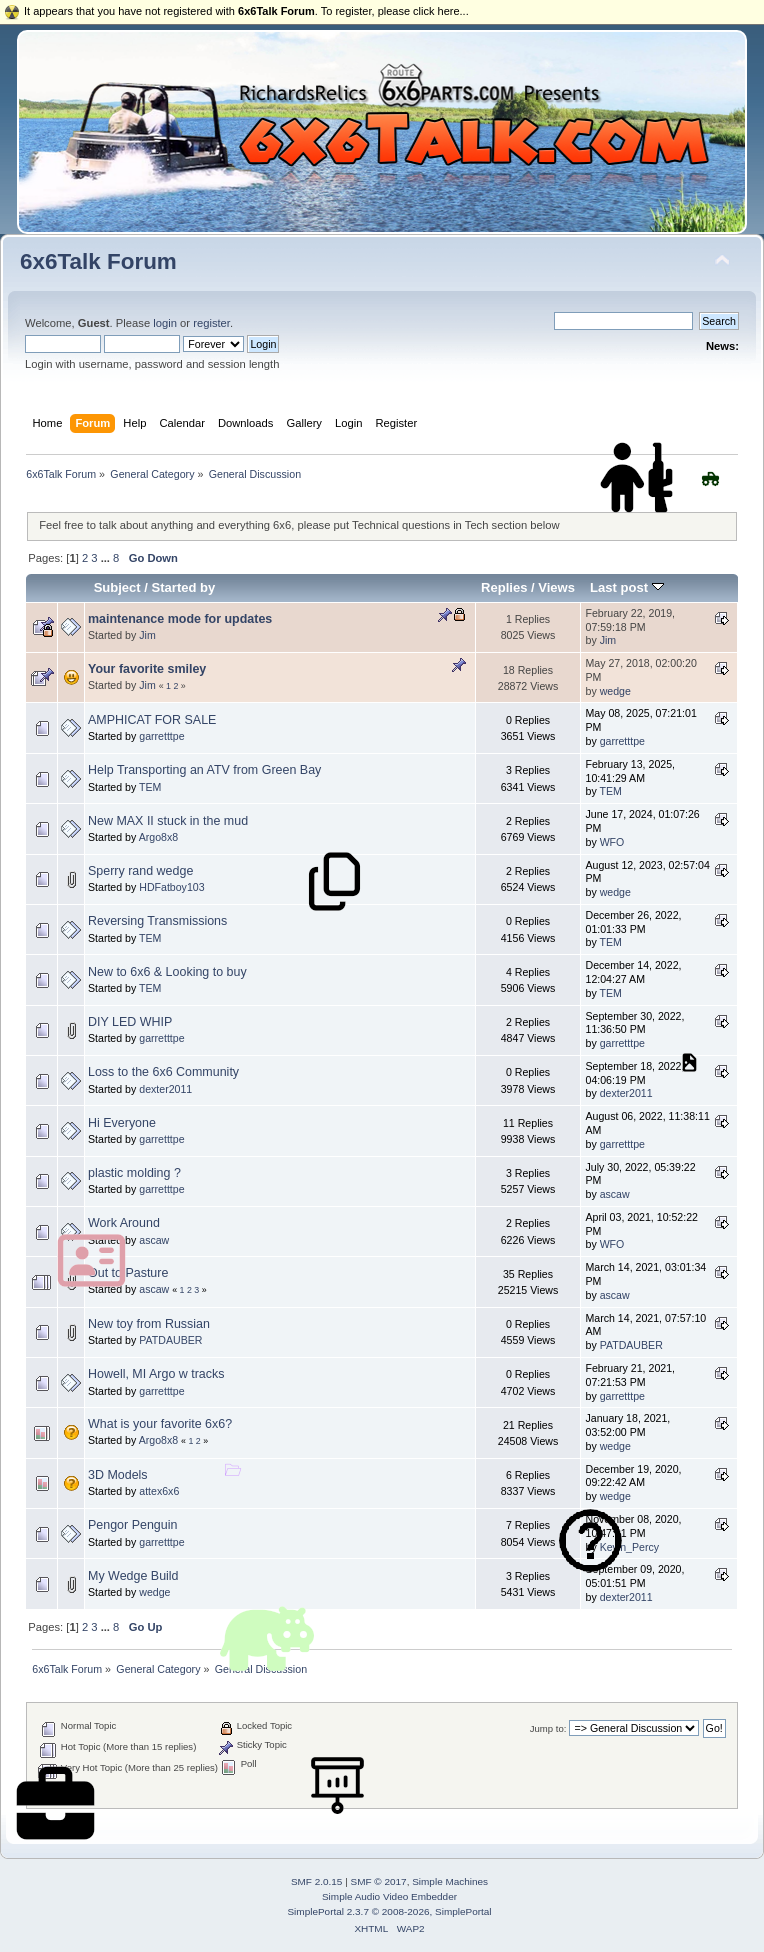 Image resolution: width=764 pixels, height=1952 pixels. I want to click on view contact card details, so click(91, 1260).